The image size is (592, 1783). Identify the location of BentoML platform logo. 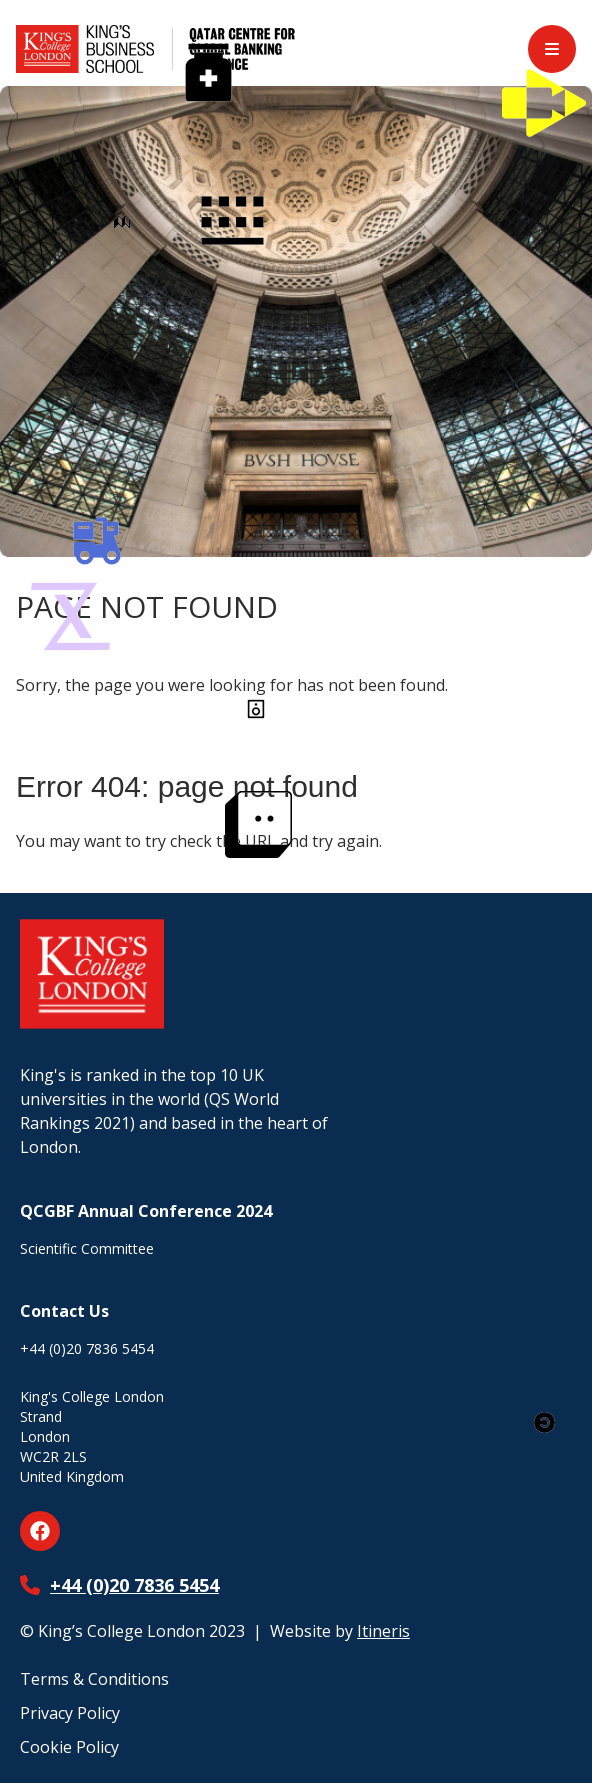
(258, 824).